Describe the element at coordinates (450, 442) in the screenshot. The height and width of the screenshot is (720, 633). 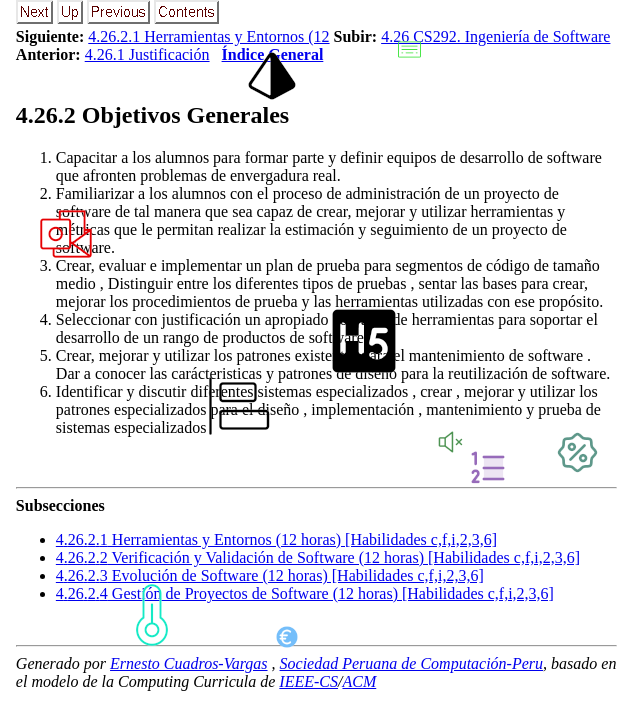
I see `mute audio or sound` at that location.